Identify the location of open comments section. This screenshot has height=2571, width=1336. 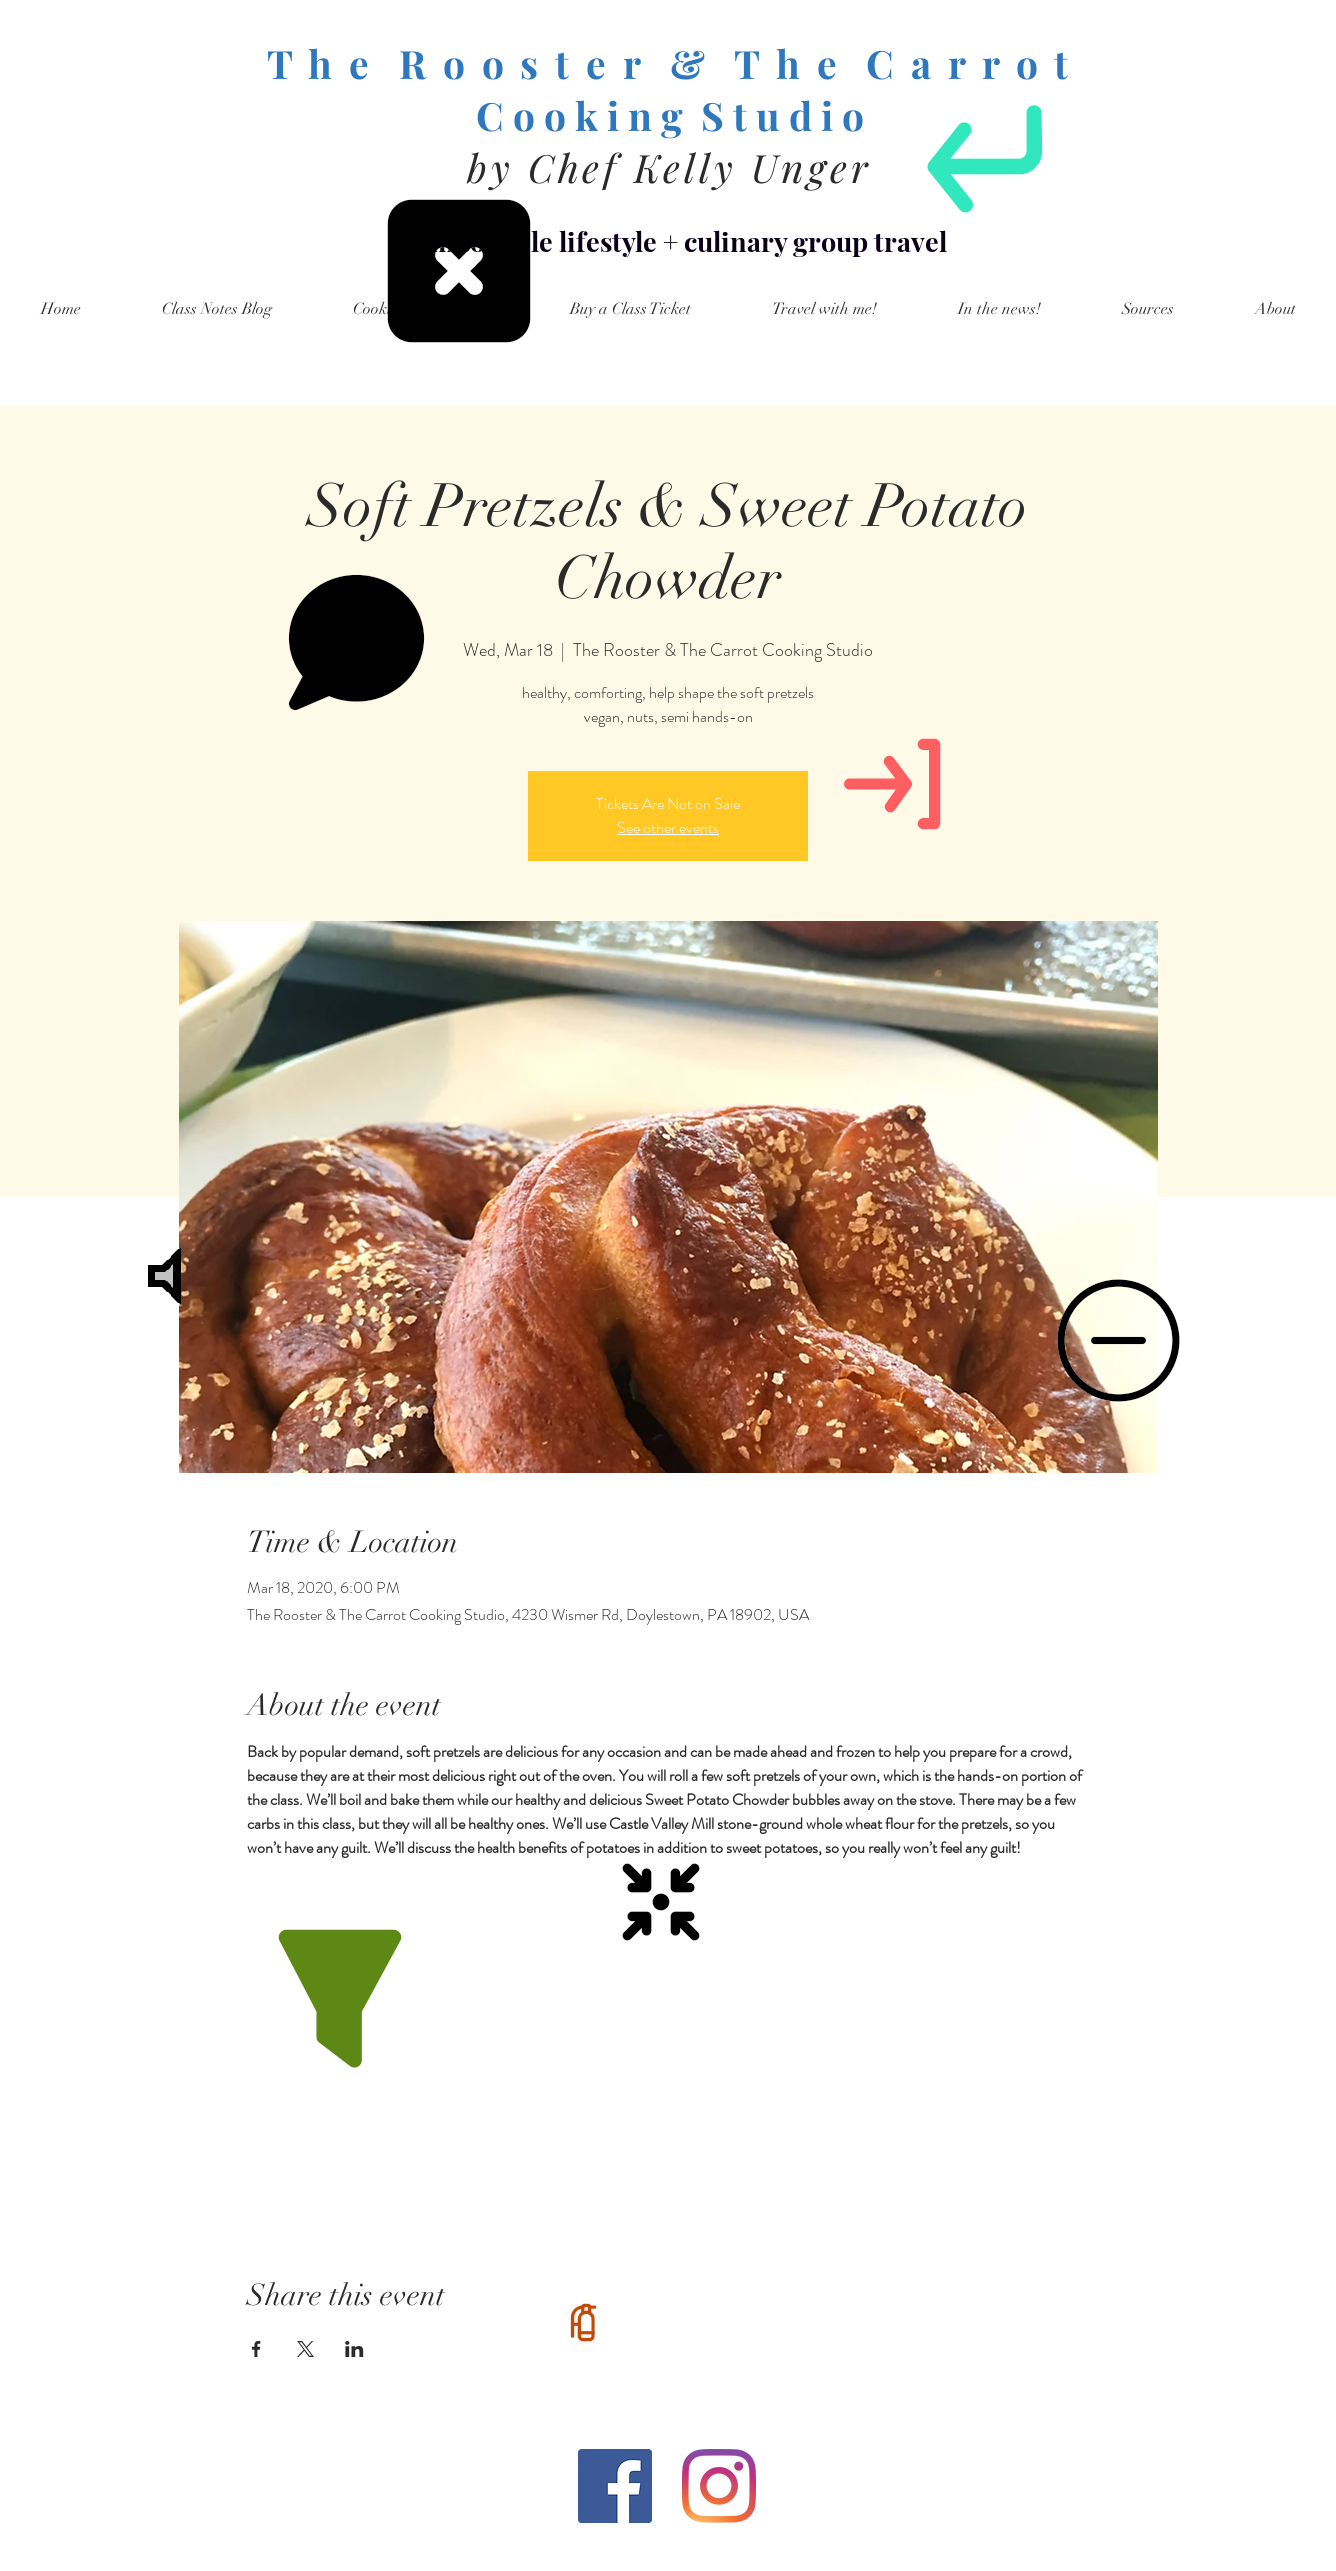
(356, 642).